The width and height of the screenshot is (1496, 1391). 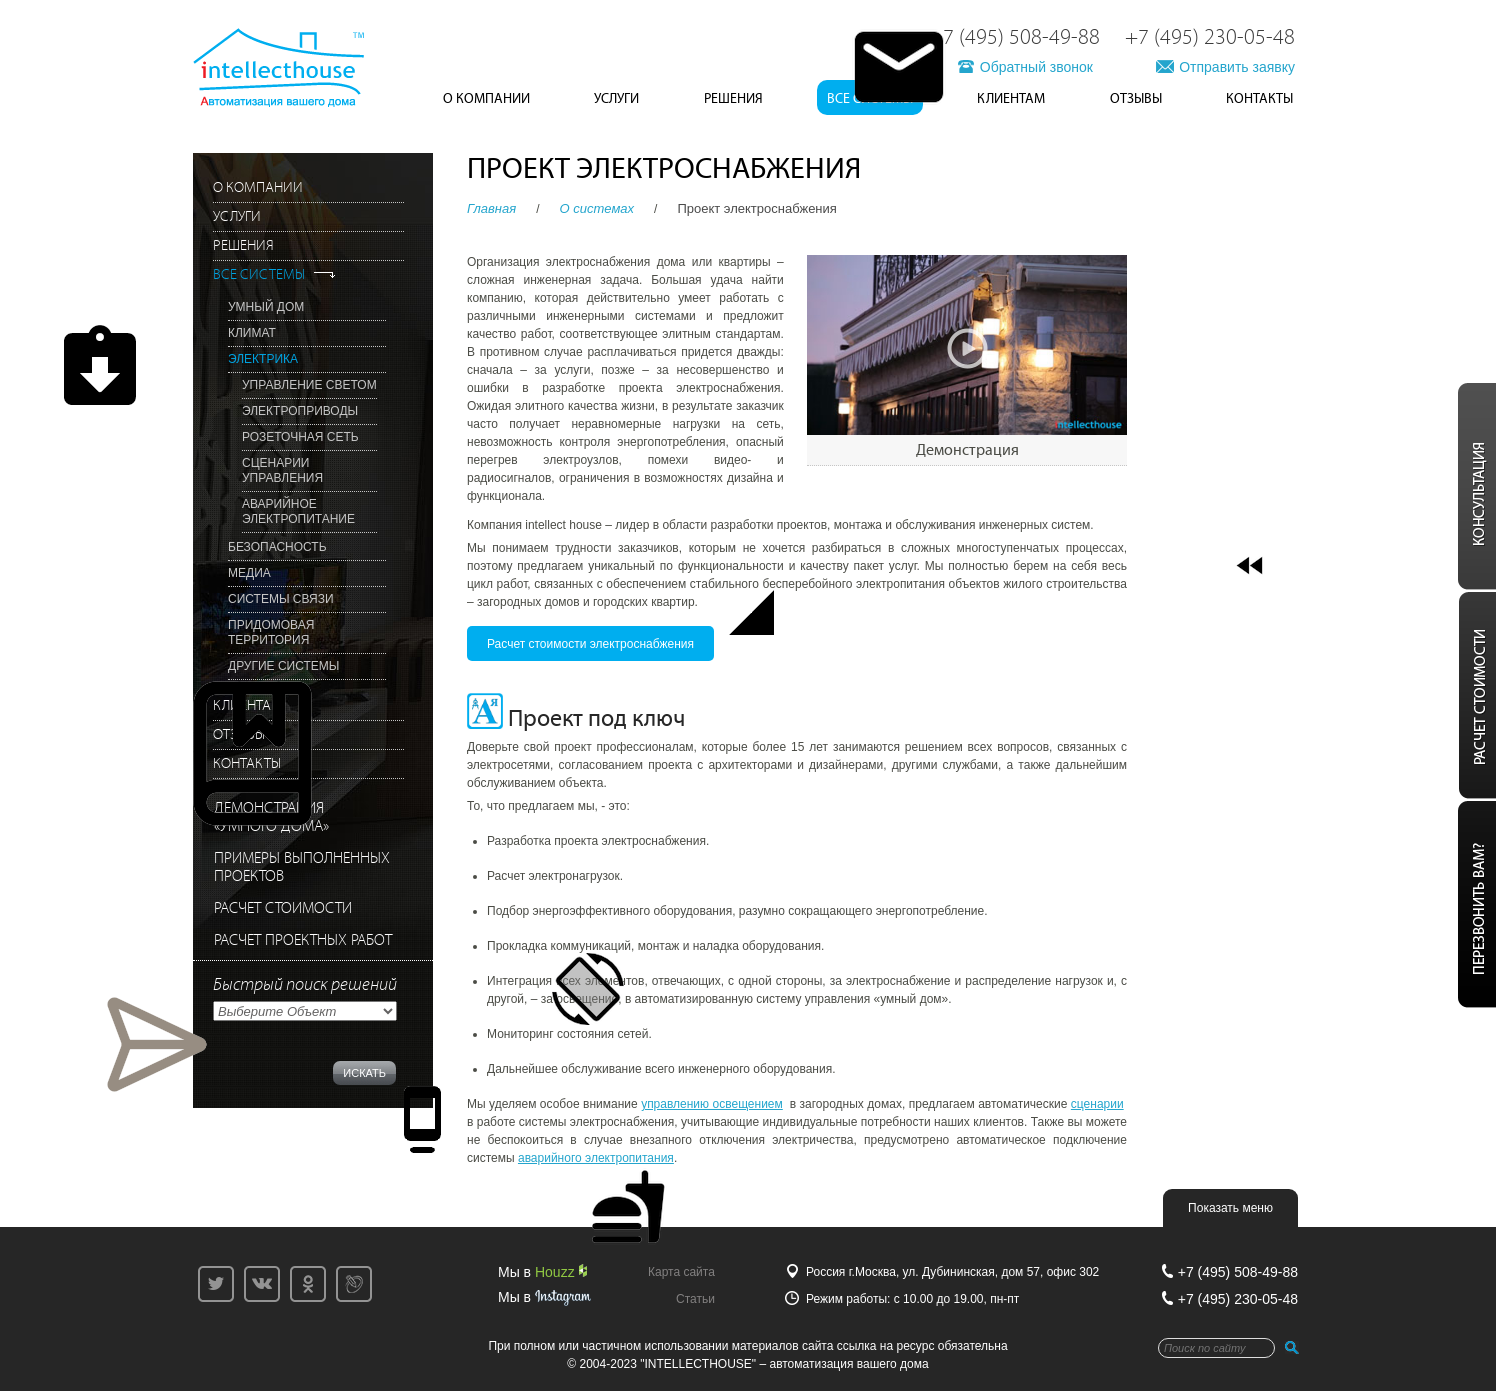 What do you see at coordinates (899, 67) in the screenshot?
I see `access your email inbox` at bounding box center [899, 67].